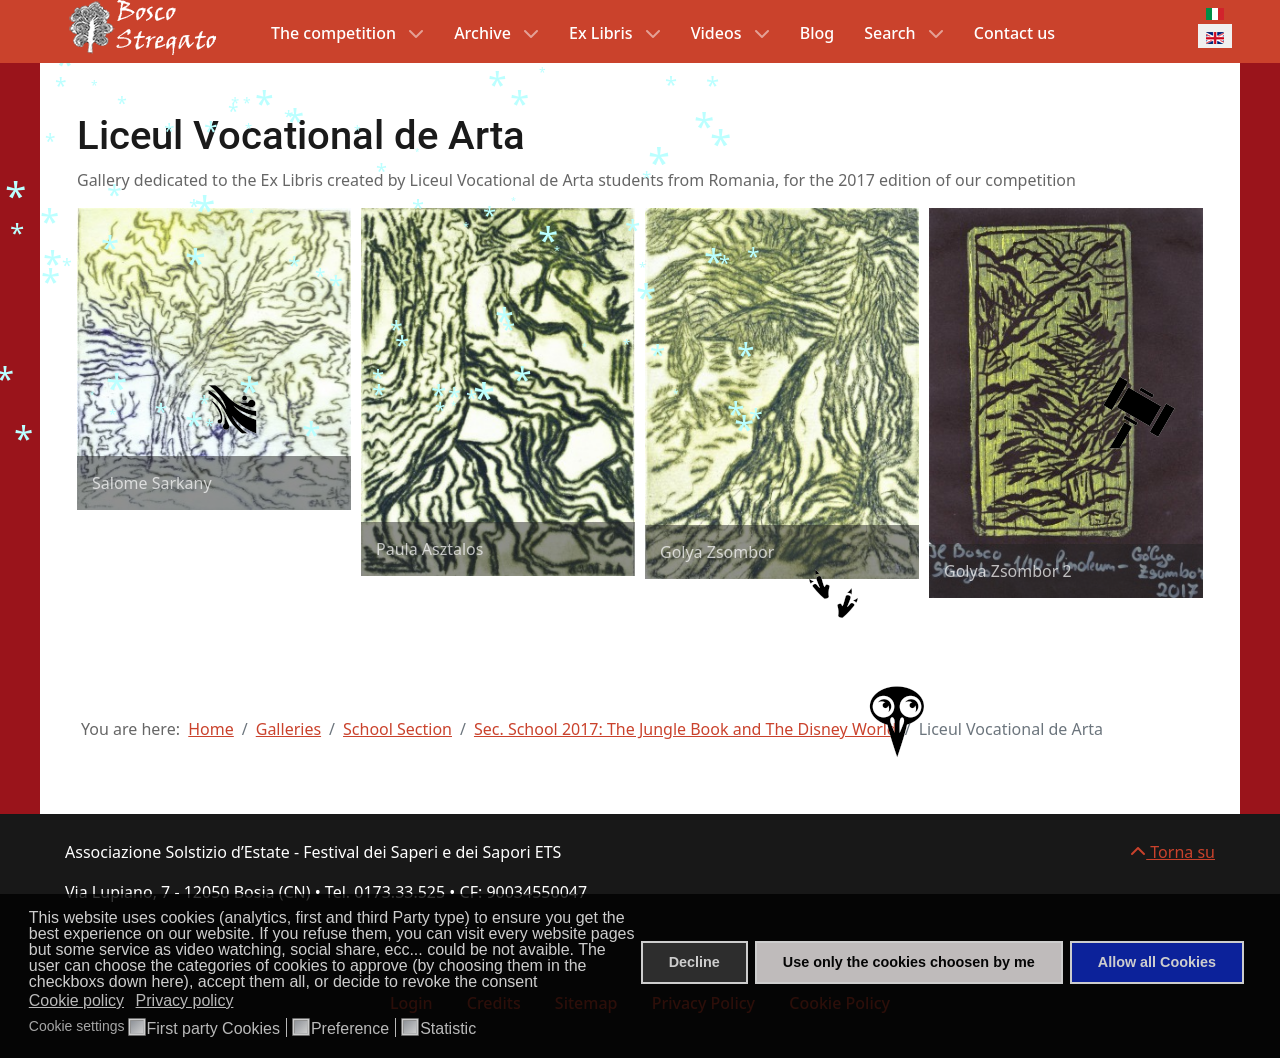 The height and width of the screenshot is (1058, 1280). Describe the element at coordinates (833, 593) in the screenshot. I see `indicates dinosaur or velociraptor content in a game` at that location.